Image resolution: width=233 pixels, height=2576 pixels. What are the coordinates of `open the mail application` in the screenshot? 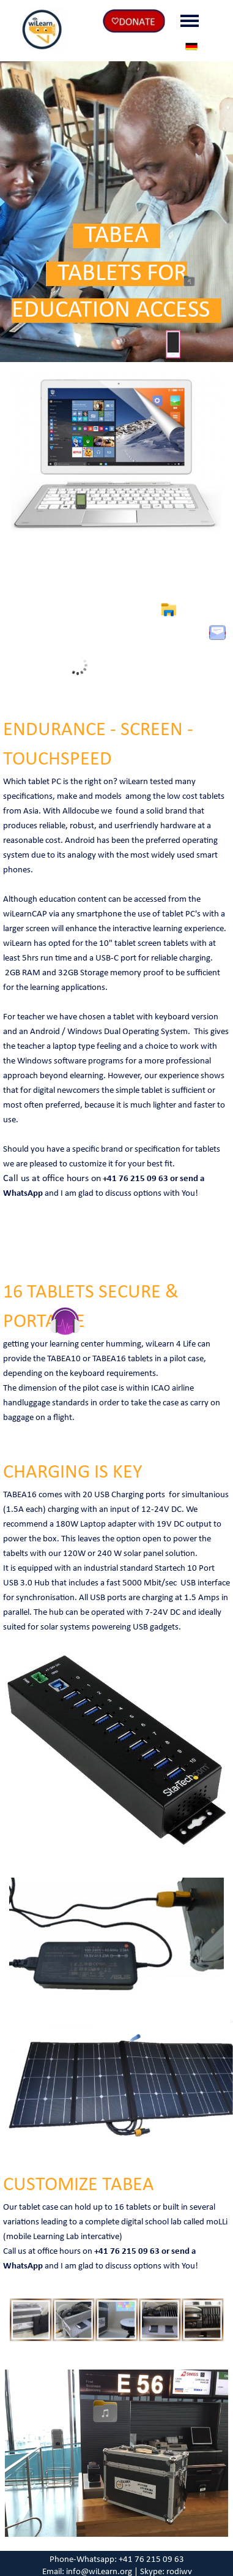 It's located at (217, 632).